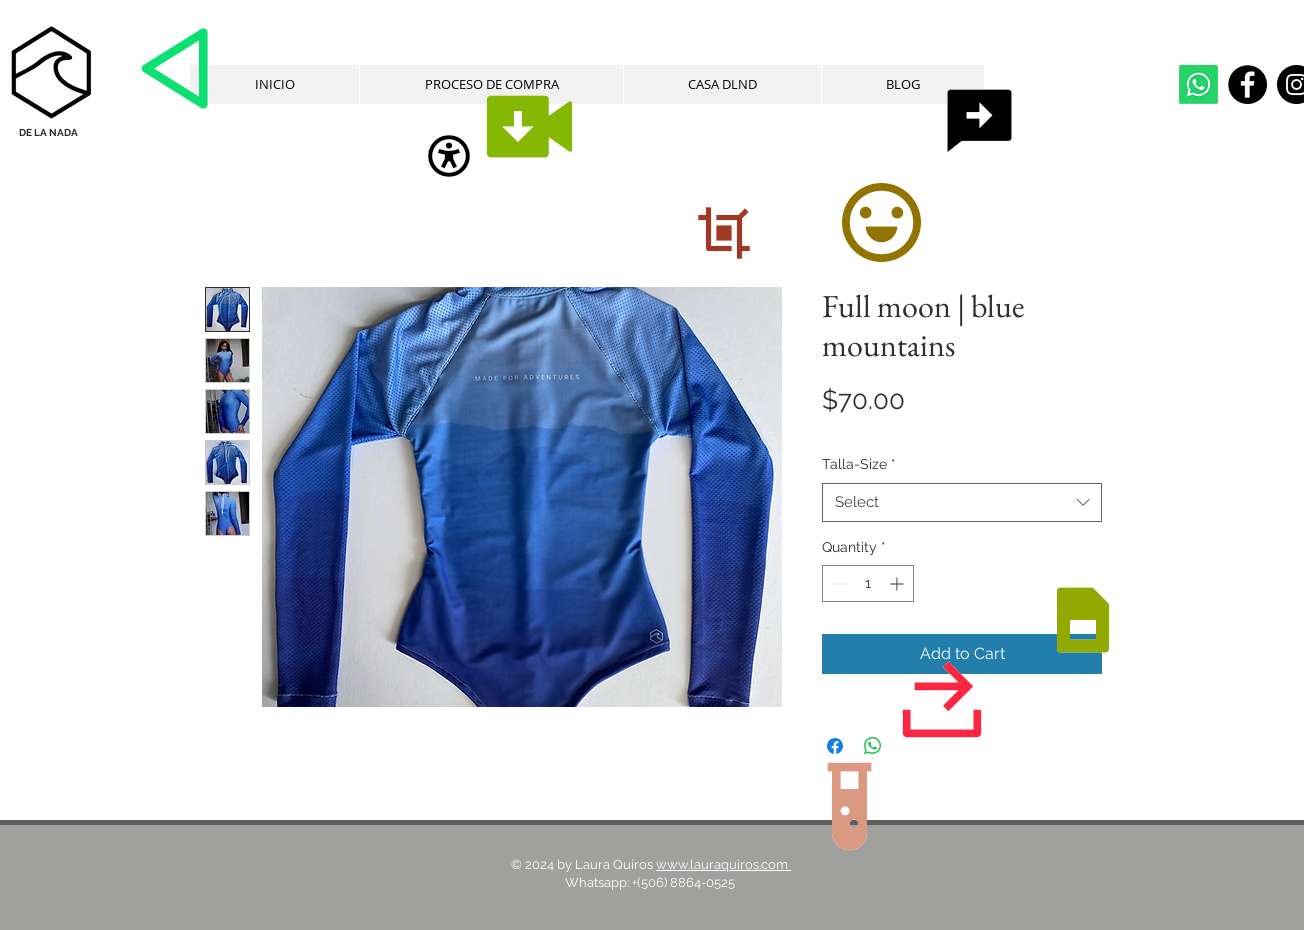  Describe the element at coordinates (881, 222) in the screenshot. I see `add an emoji or reaction` at that location.